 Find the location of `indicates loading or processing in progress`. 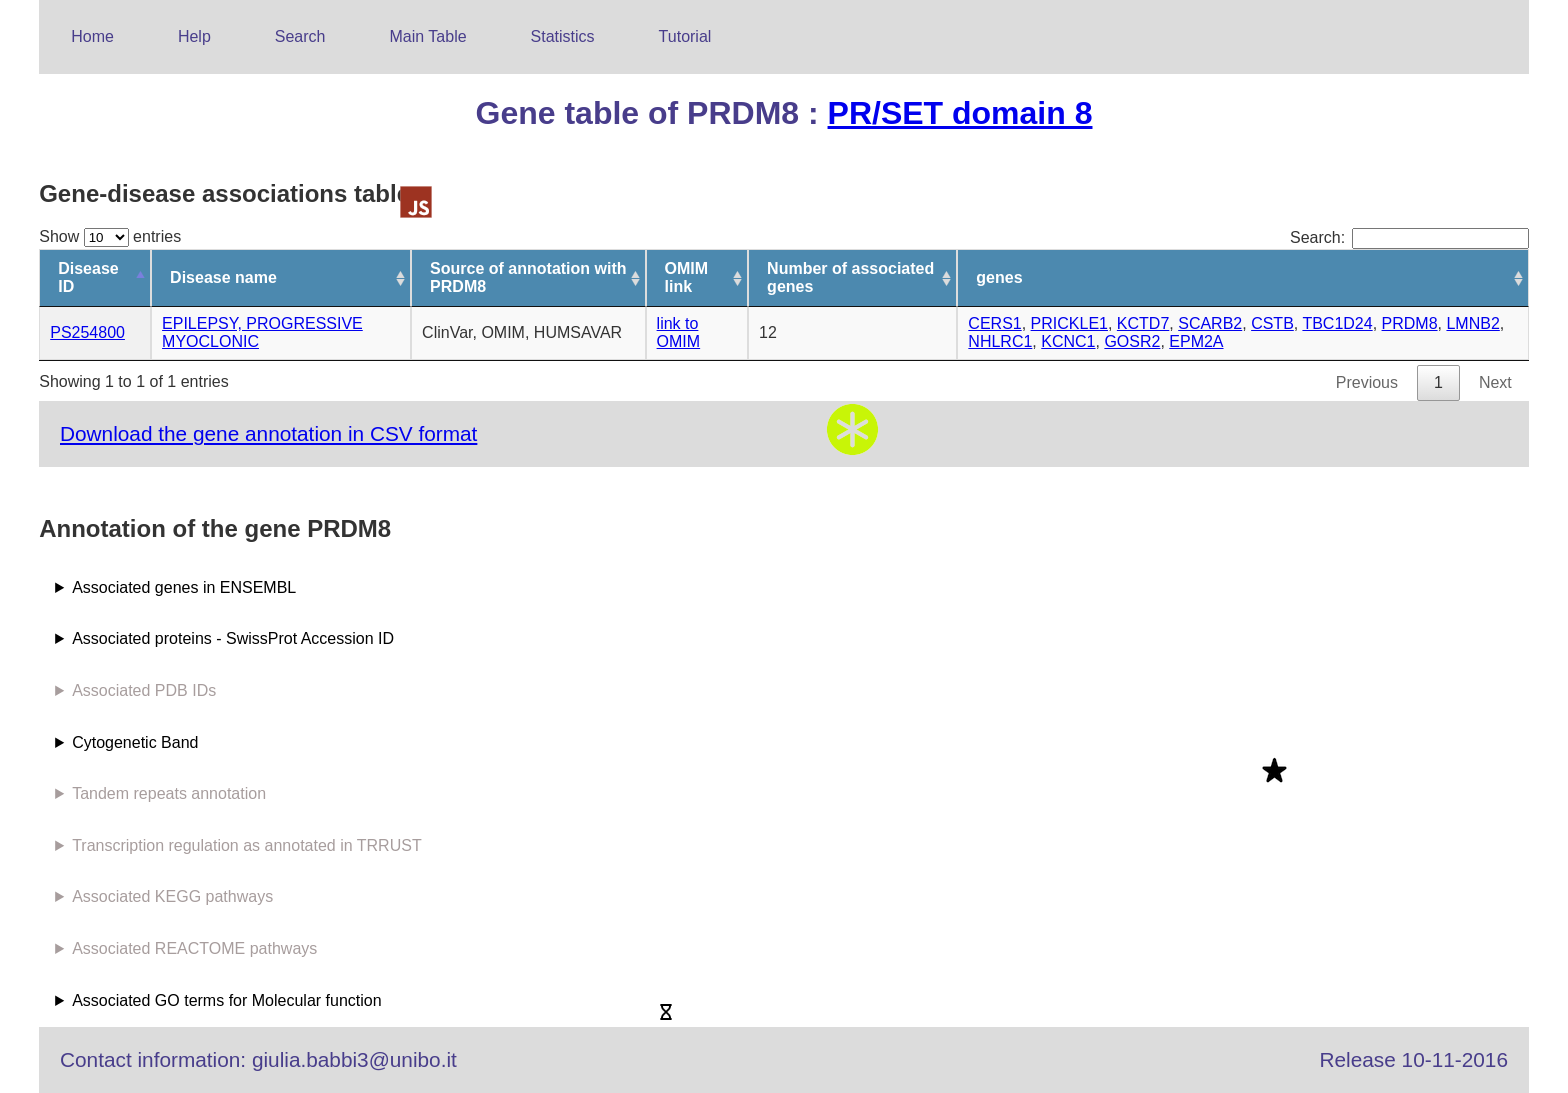

indicates loading or processing in progress is located at coordinates (666, 1012).